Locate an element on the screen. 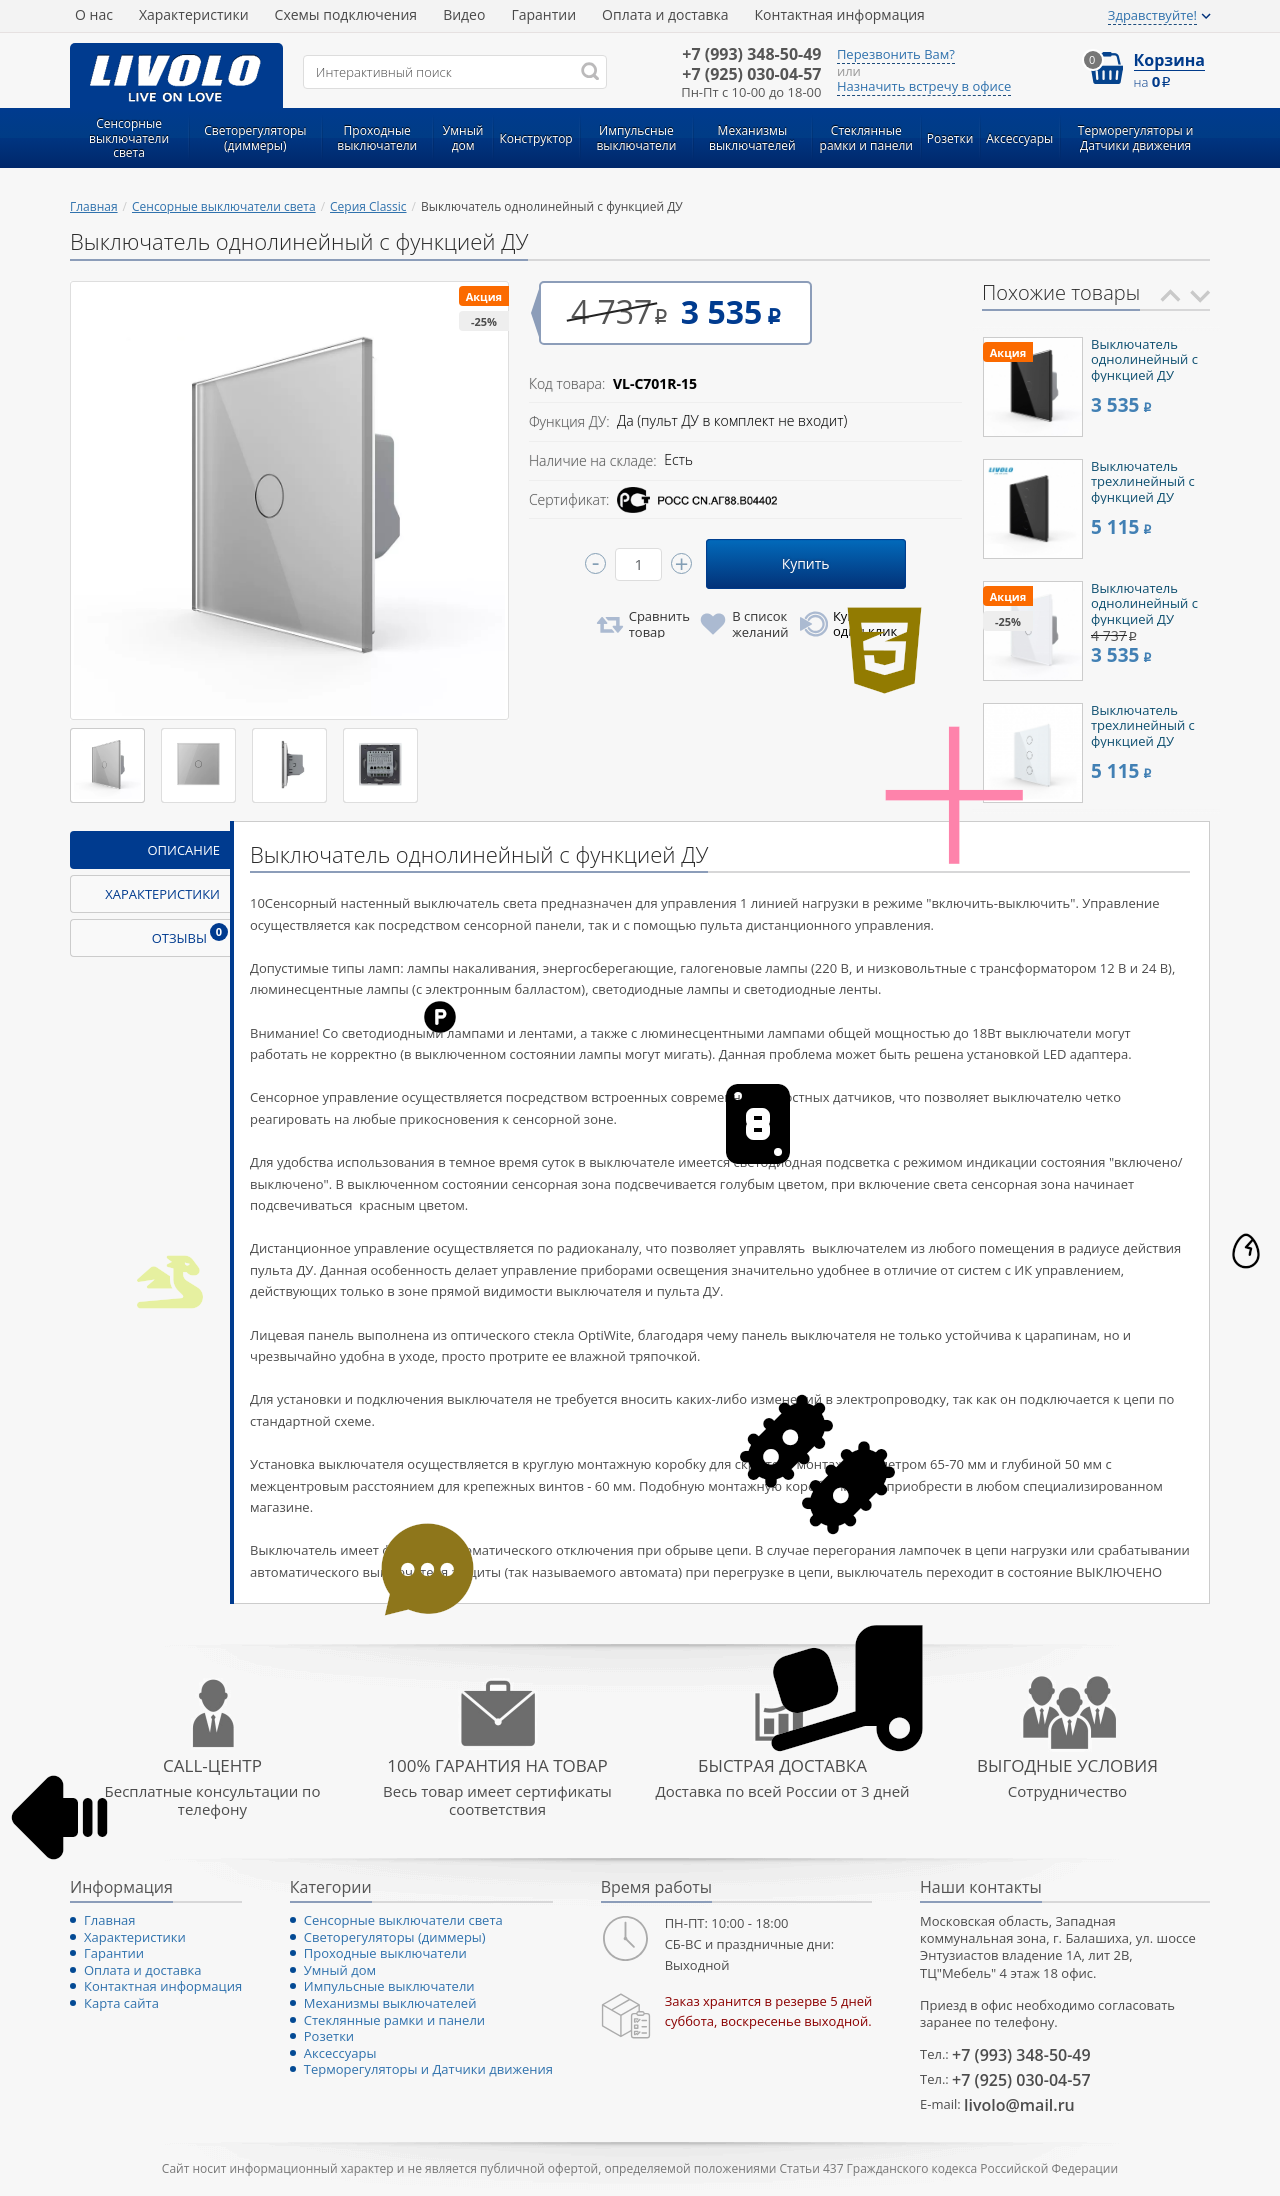 This screenshot has width=1280, height=2196. indicates a cracked or broken item is located at coordinates (1246, 1251).